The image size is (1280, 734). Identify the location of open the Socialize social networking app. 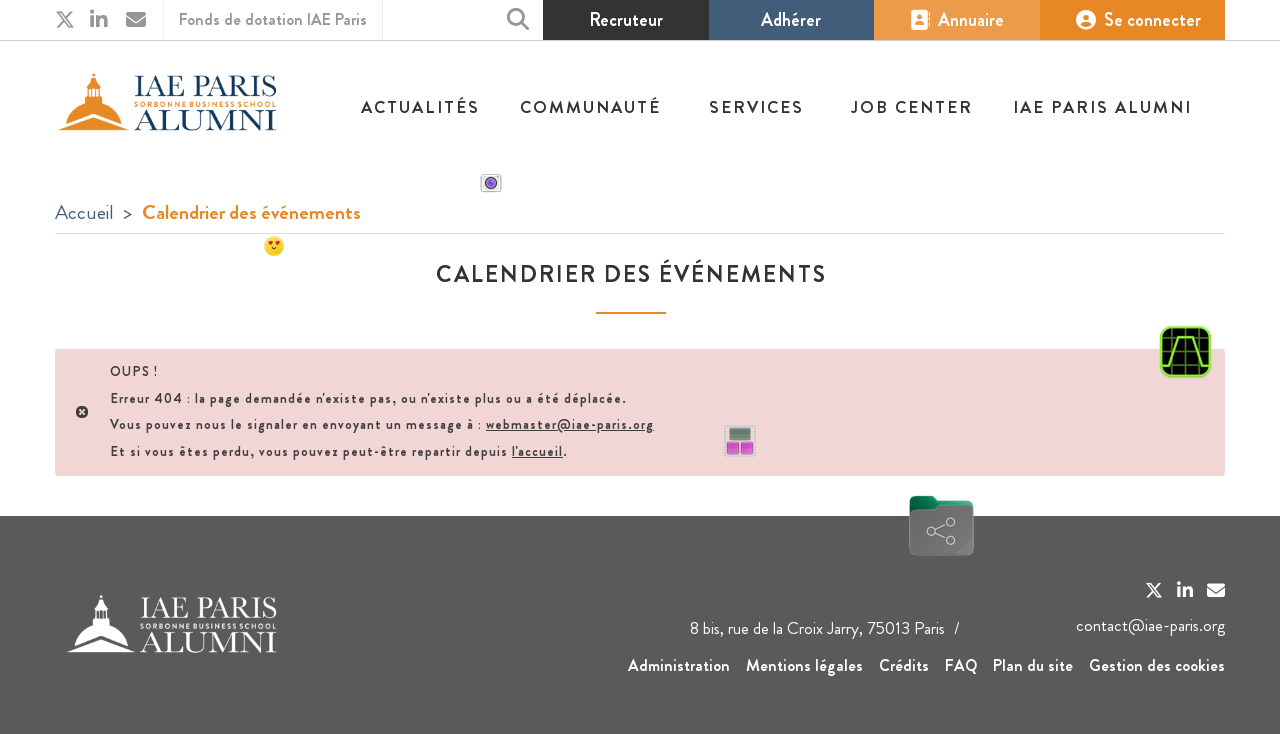
(274, 246).